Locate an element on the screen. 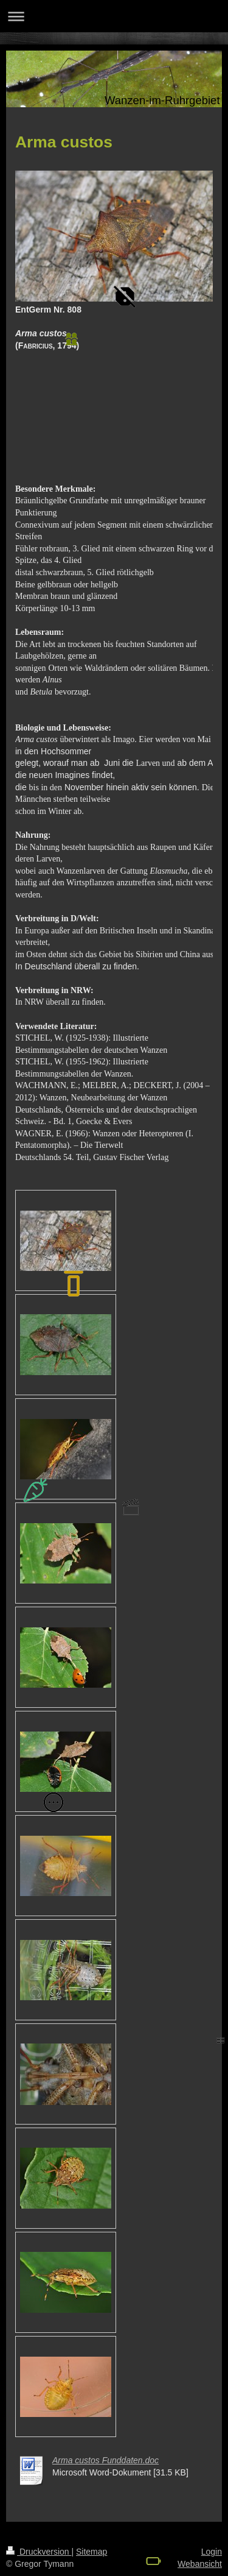 This screenshot has height=2576, width=228. align selected element to the top is located at coordinates (74, 1283).